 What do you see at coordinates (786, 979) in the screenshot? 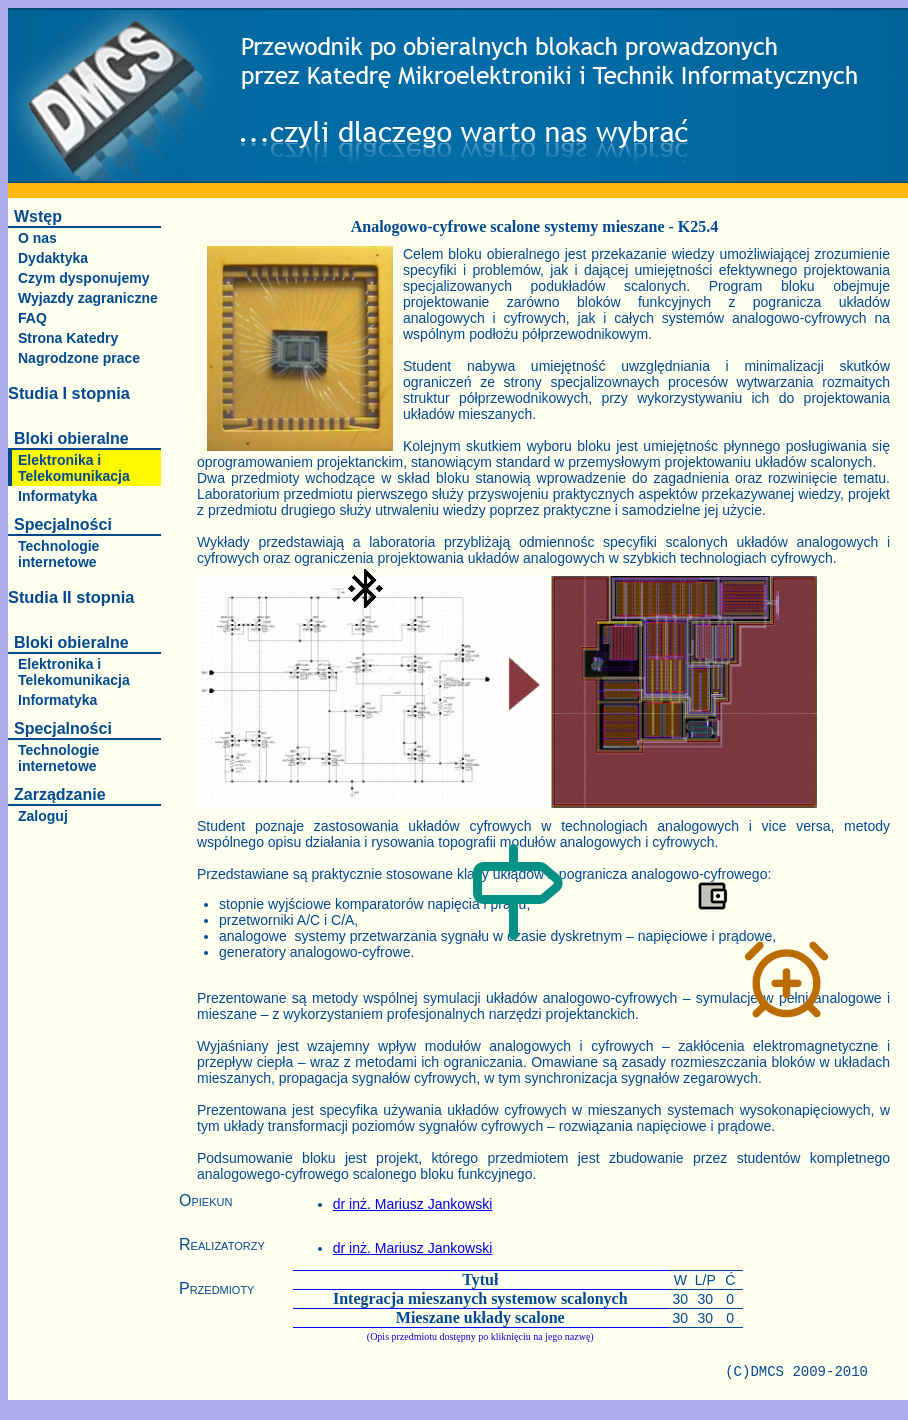
I see `add a new alarm` at bounding box center [786, 979].